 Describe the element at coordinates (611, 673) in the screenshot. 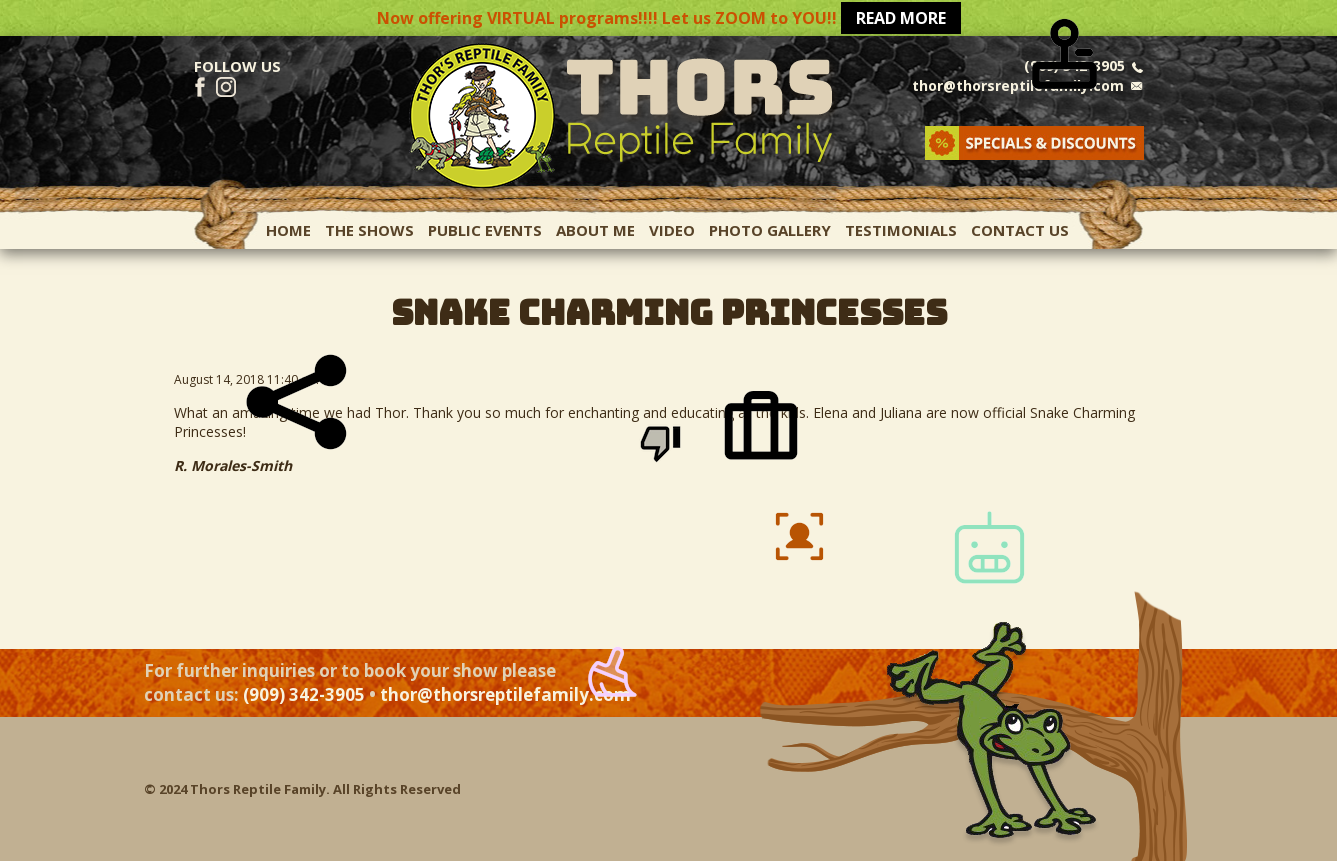

I see `clear cache or temporary files` at that location.